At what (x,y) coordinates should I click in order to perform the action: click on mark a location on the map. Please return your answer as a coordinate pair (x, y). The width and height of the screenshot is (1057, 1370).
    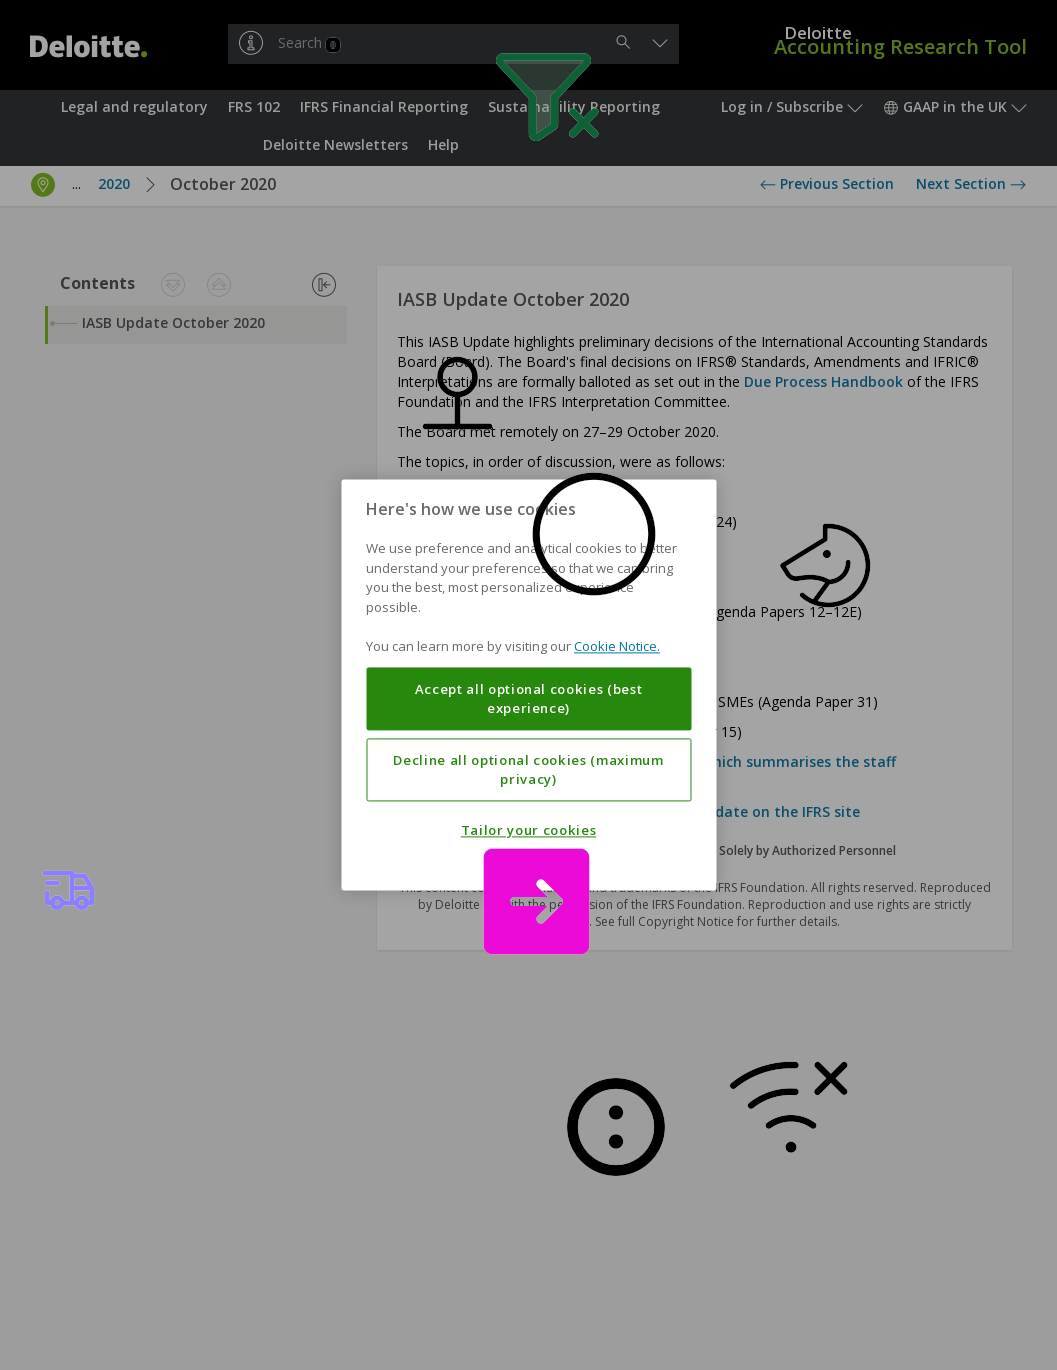
    Looking at the image, I should click on (457, 394).